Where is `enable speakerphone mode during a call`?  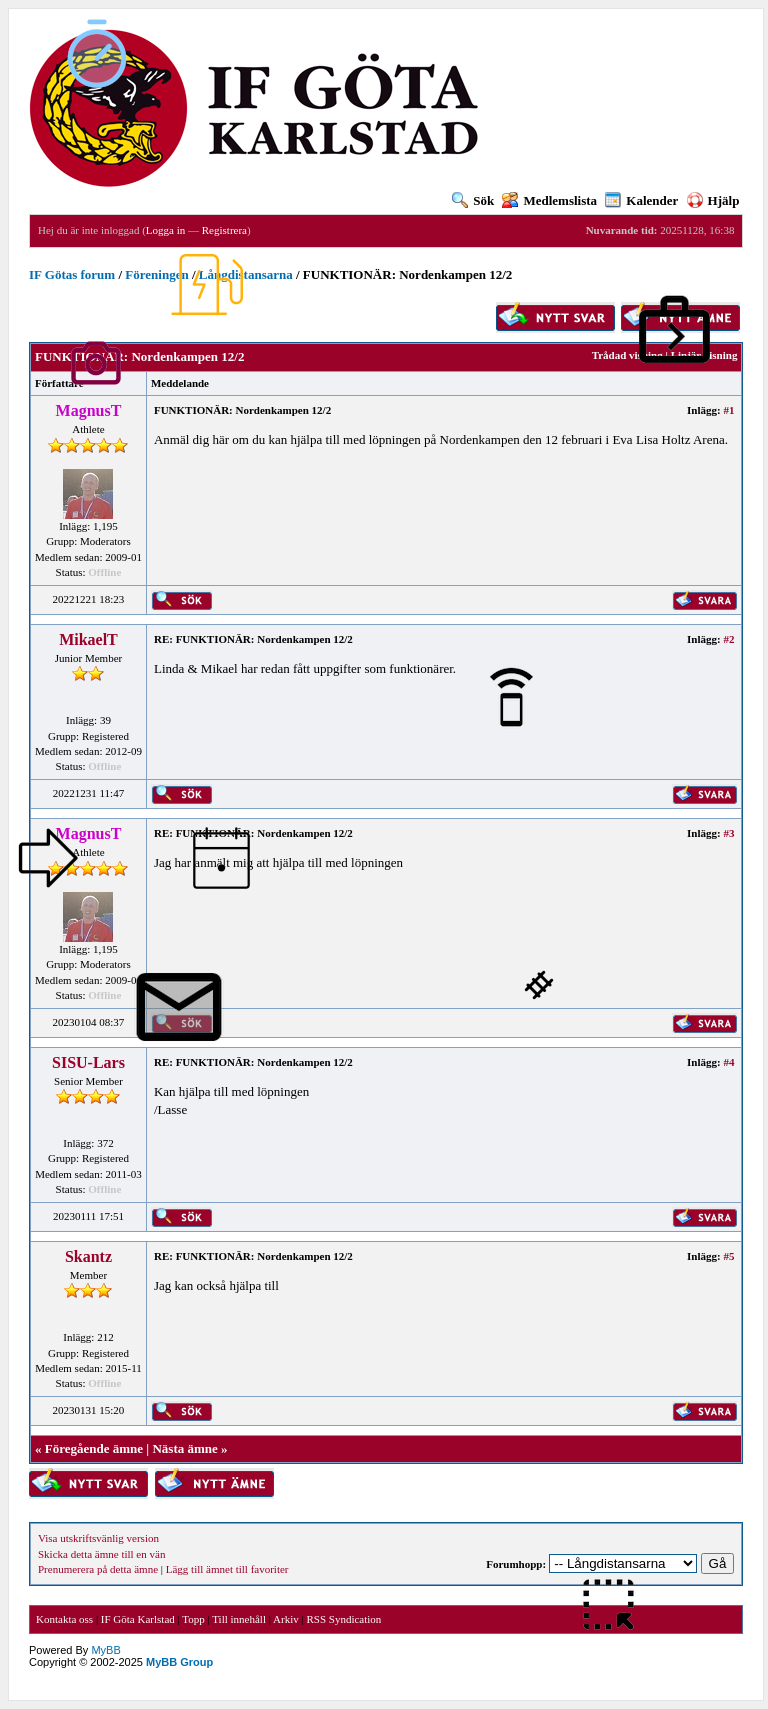 enable speakerphone mode during a call is located at coordinates (511, 698).